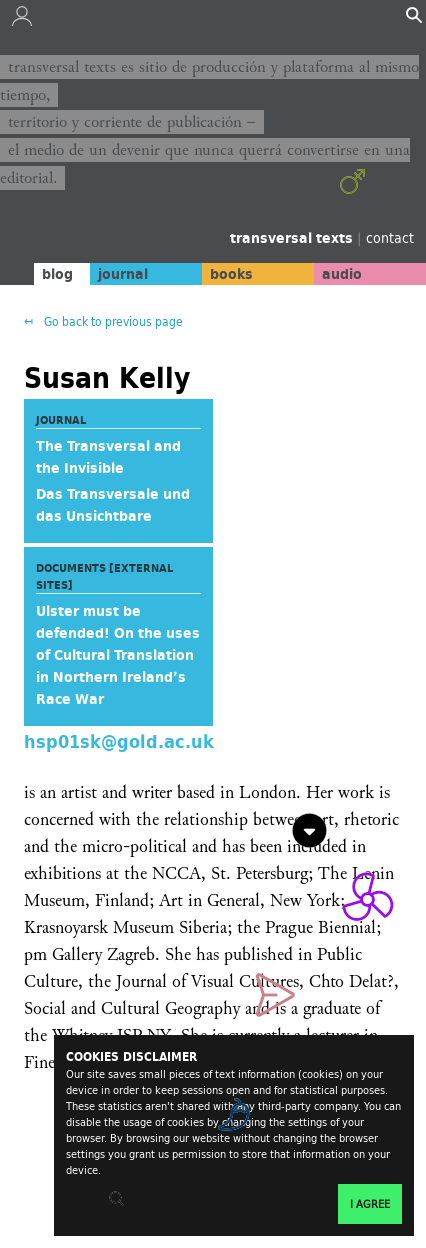 The height and width of the screenshot is (1248, 426). What do you see at coordinates (235, 1115) in the screenshot?
I see `indicates spicy food or heat level` at bounding box center [235, 1115].